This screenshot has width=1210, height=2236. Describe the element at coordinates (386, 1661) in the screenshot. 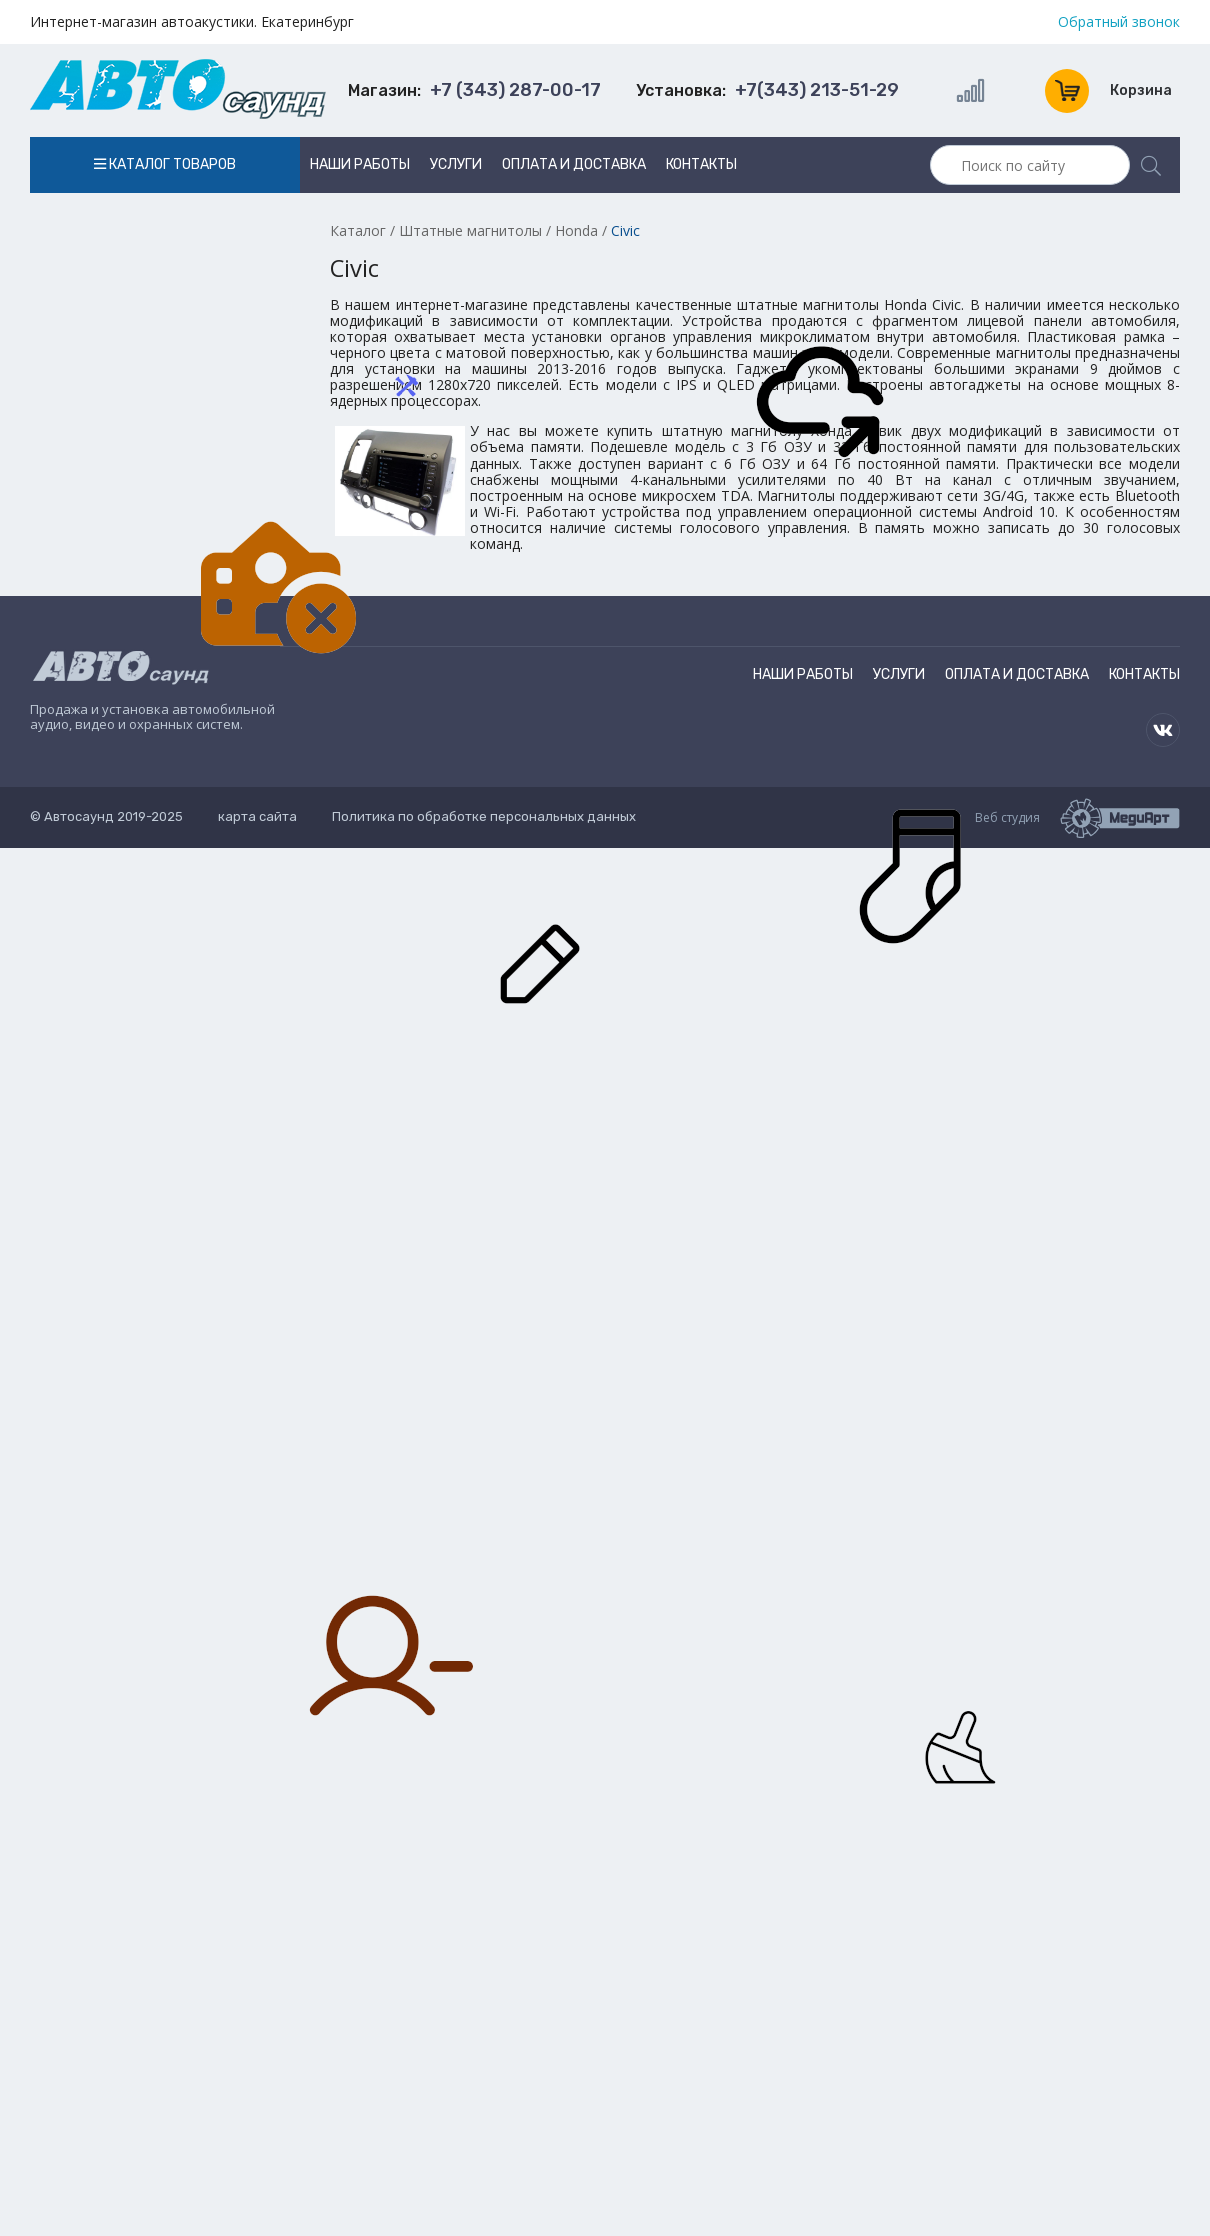

I see `remove a user or contact` at that location.